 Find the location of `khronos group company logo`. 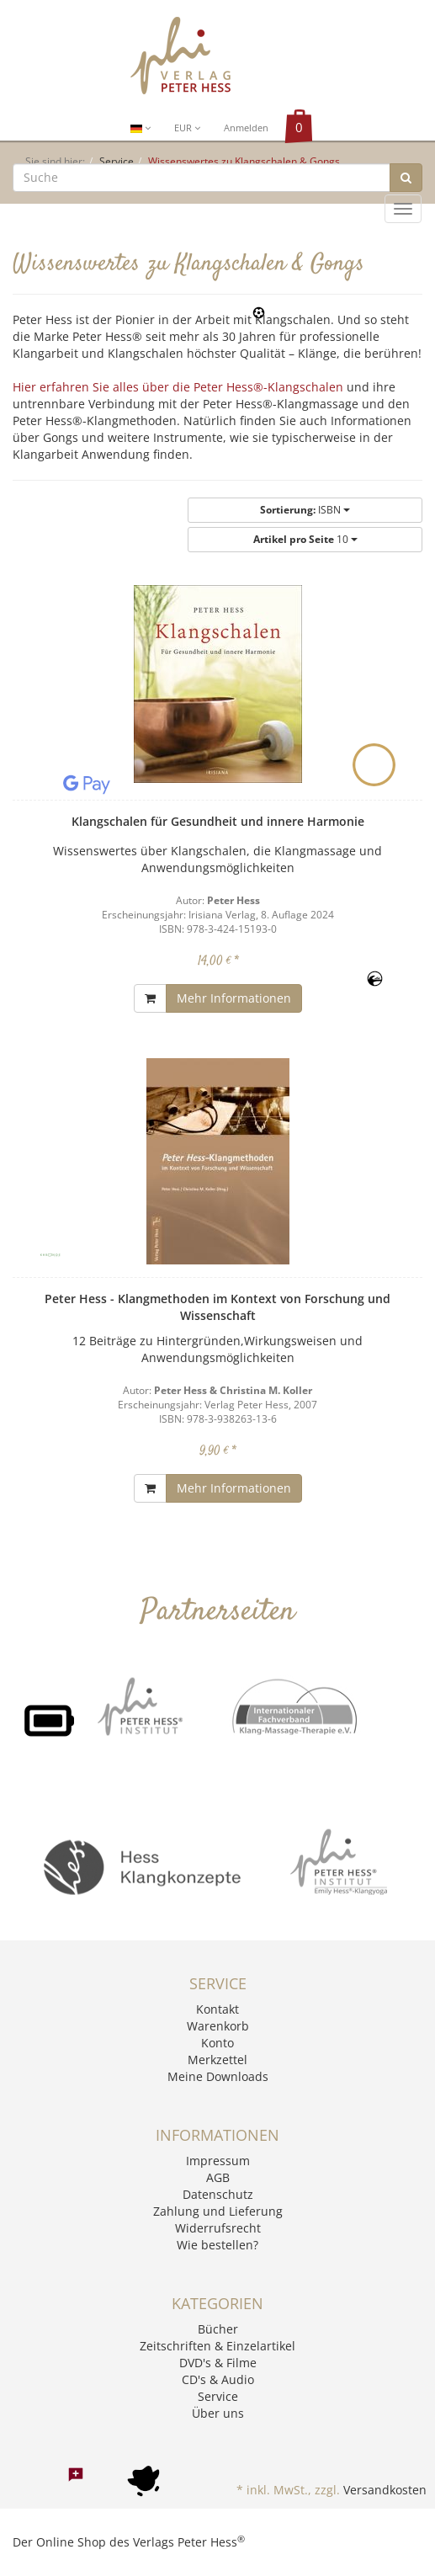

khronos group company logo is located at coordinates (50, 1255).